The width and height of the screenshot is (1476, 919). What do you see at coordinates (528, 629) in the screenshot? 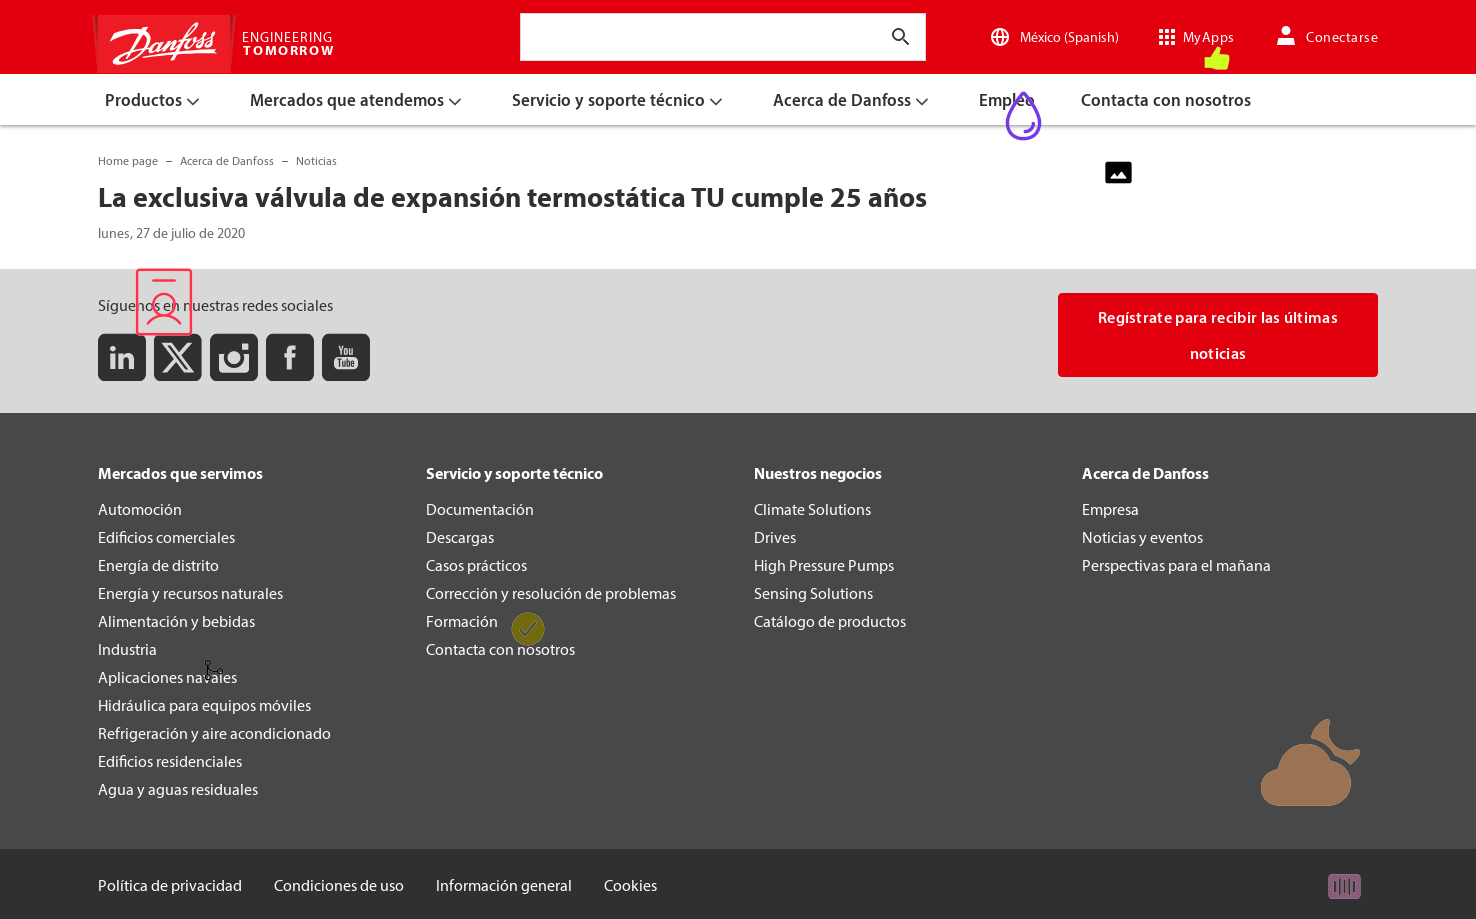
I see `indicates a completed or successful action` at bounding box center [528, 629].